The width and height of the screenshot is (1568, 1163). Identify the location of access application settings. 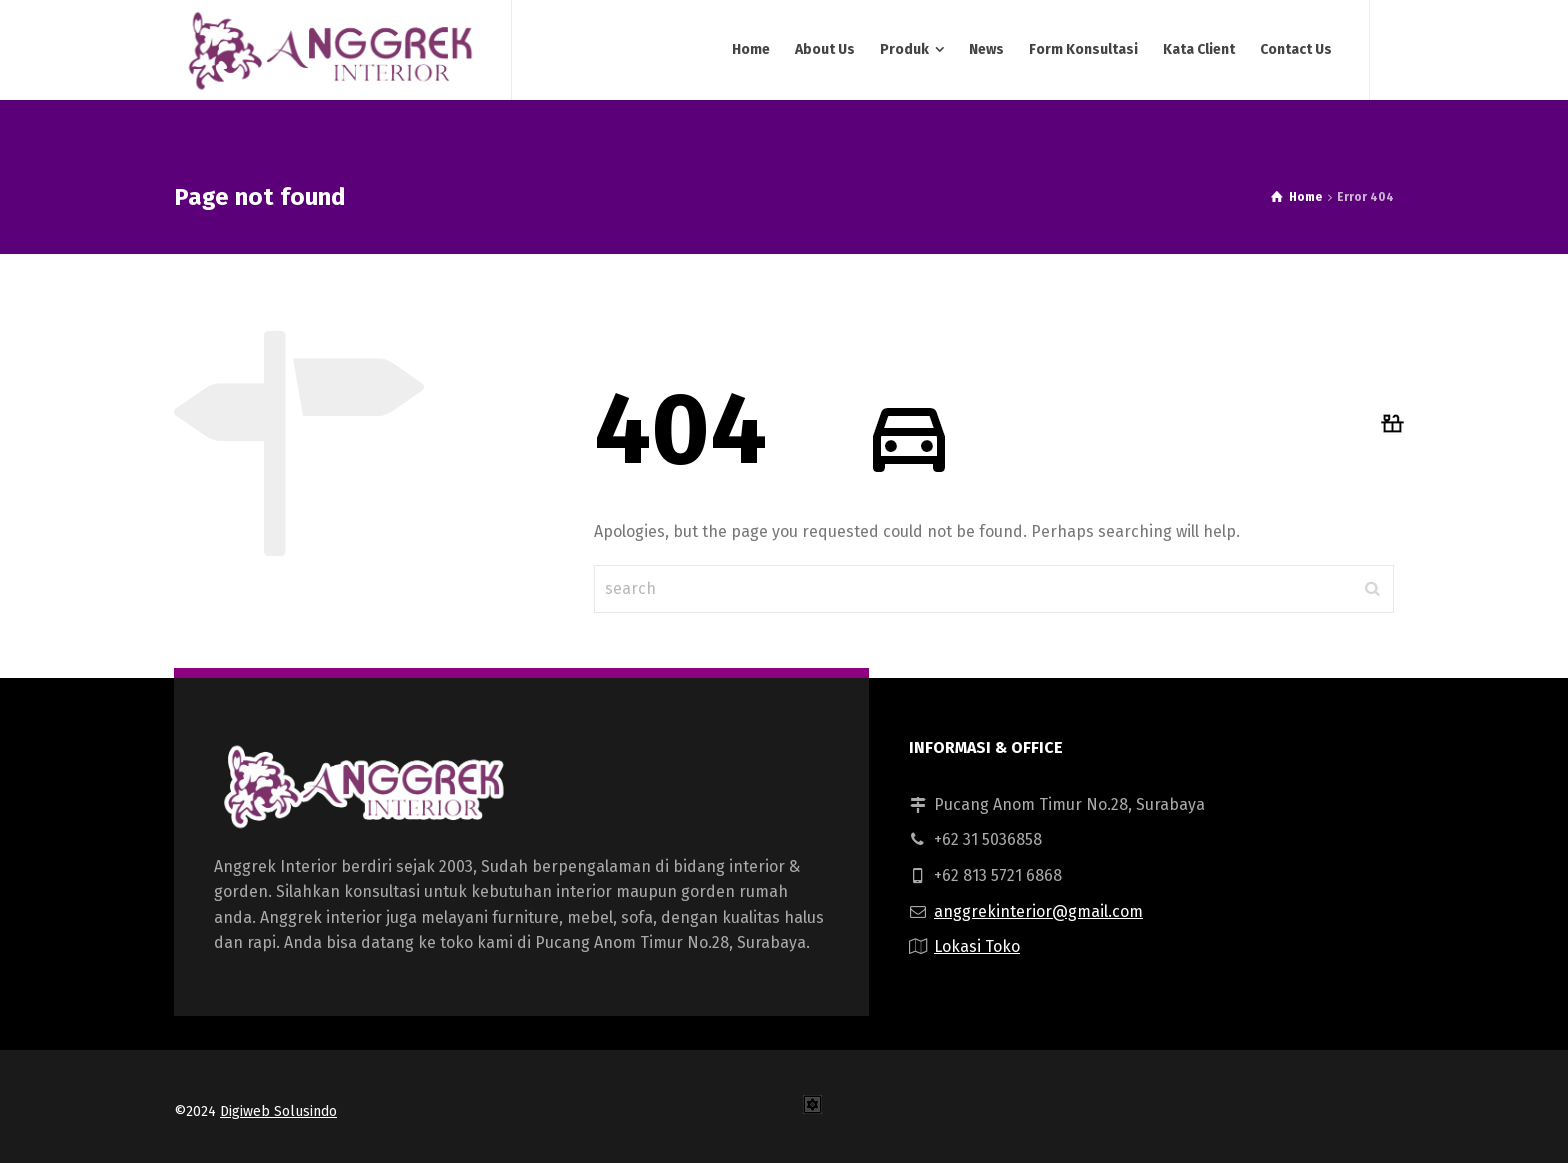
(812, 1104).